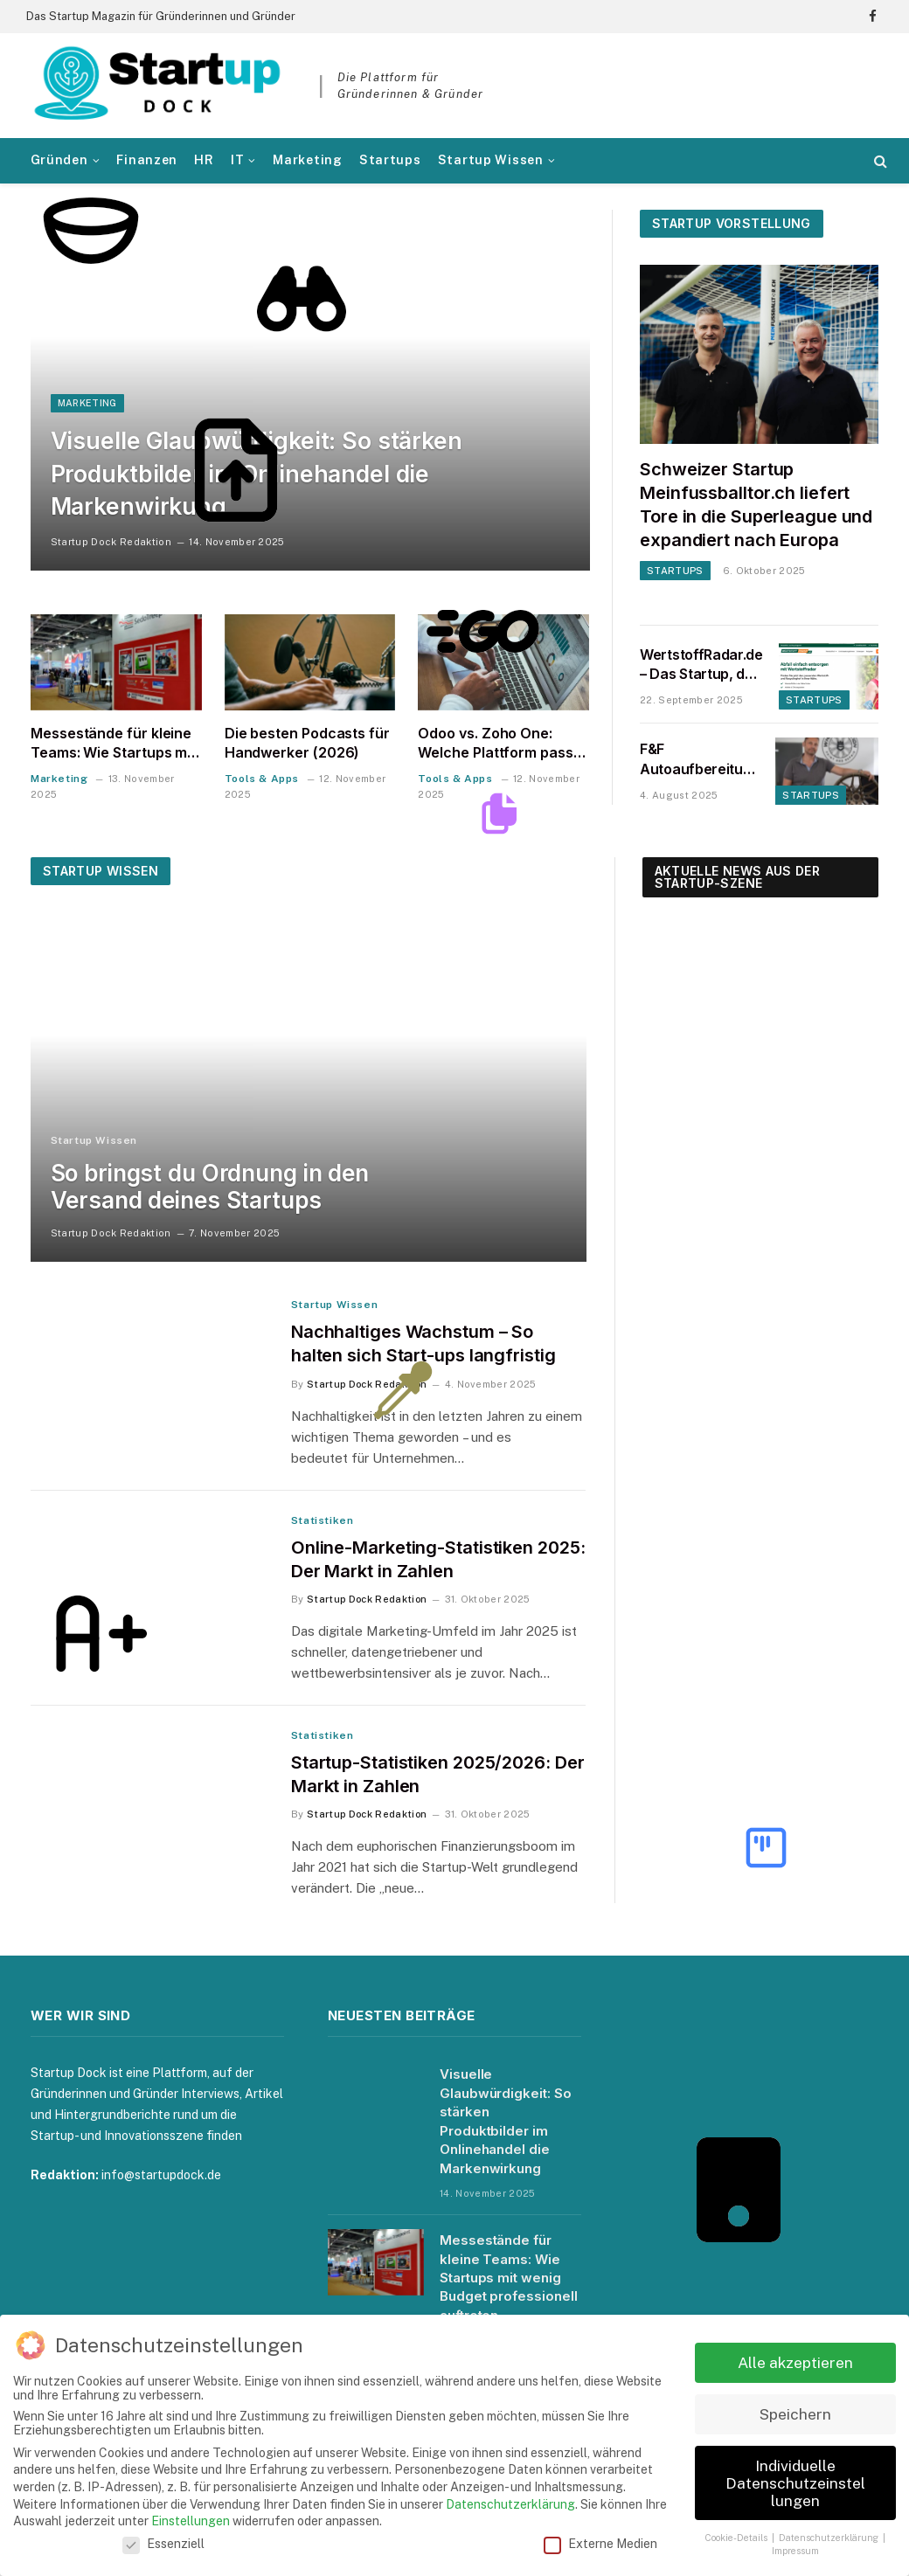 This screenshot has width=909, height=2576. What do you see at coordinates (302, 292) in the screenshot?
I see `search or explore content` at bounding box center [302, 292].